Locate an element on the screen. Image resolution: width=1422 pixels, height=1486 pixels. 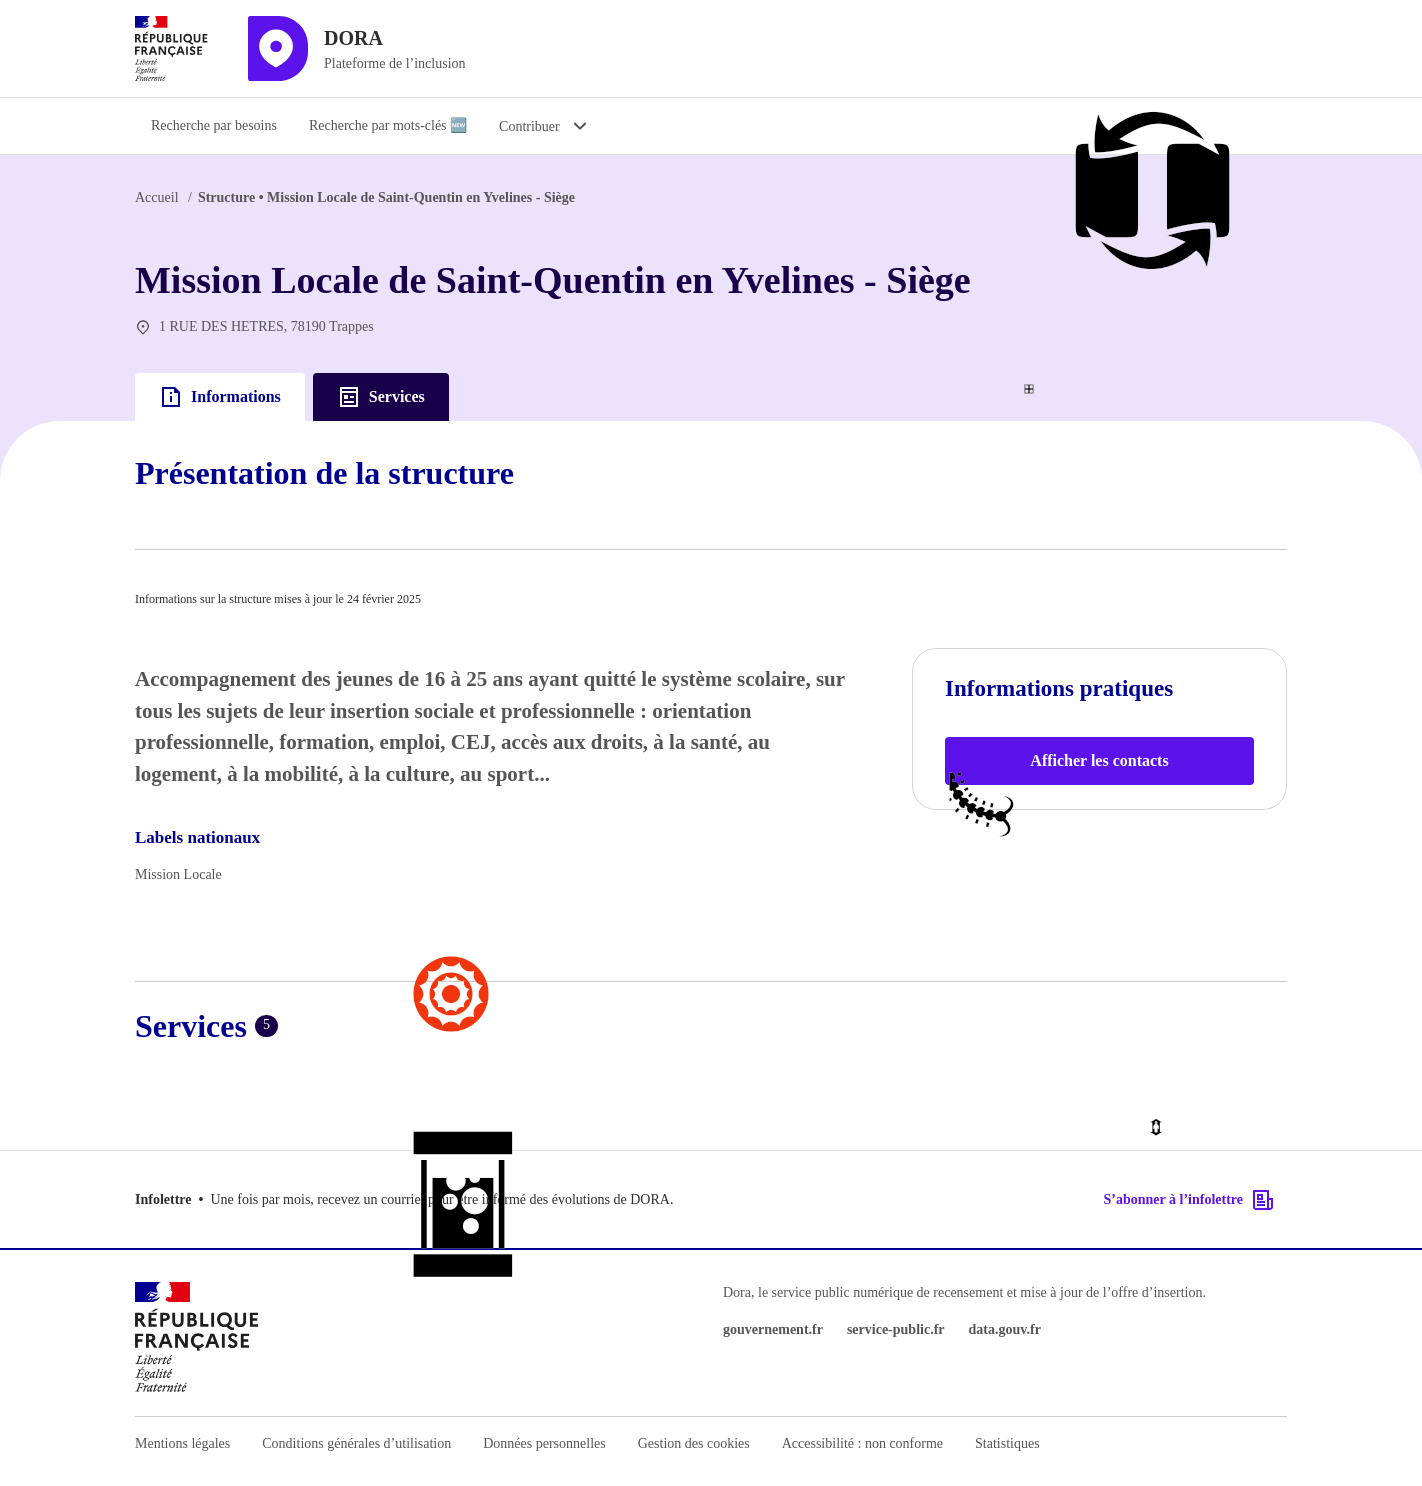
swap or exchange cards is located at coordinates (1152, 190).